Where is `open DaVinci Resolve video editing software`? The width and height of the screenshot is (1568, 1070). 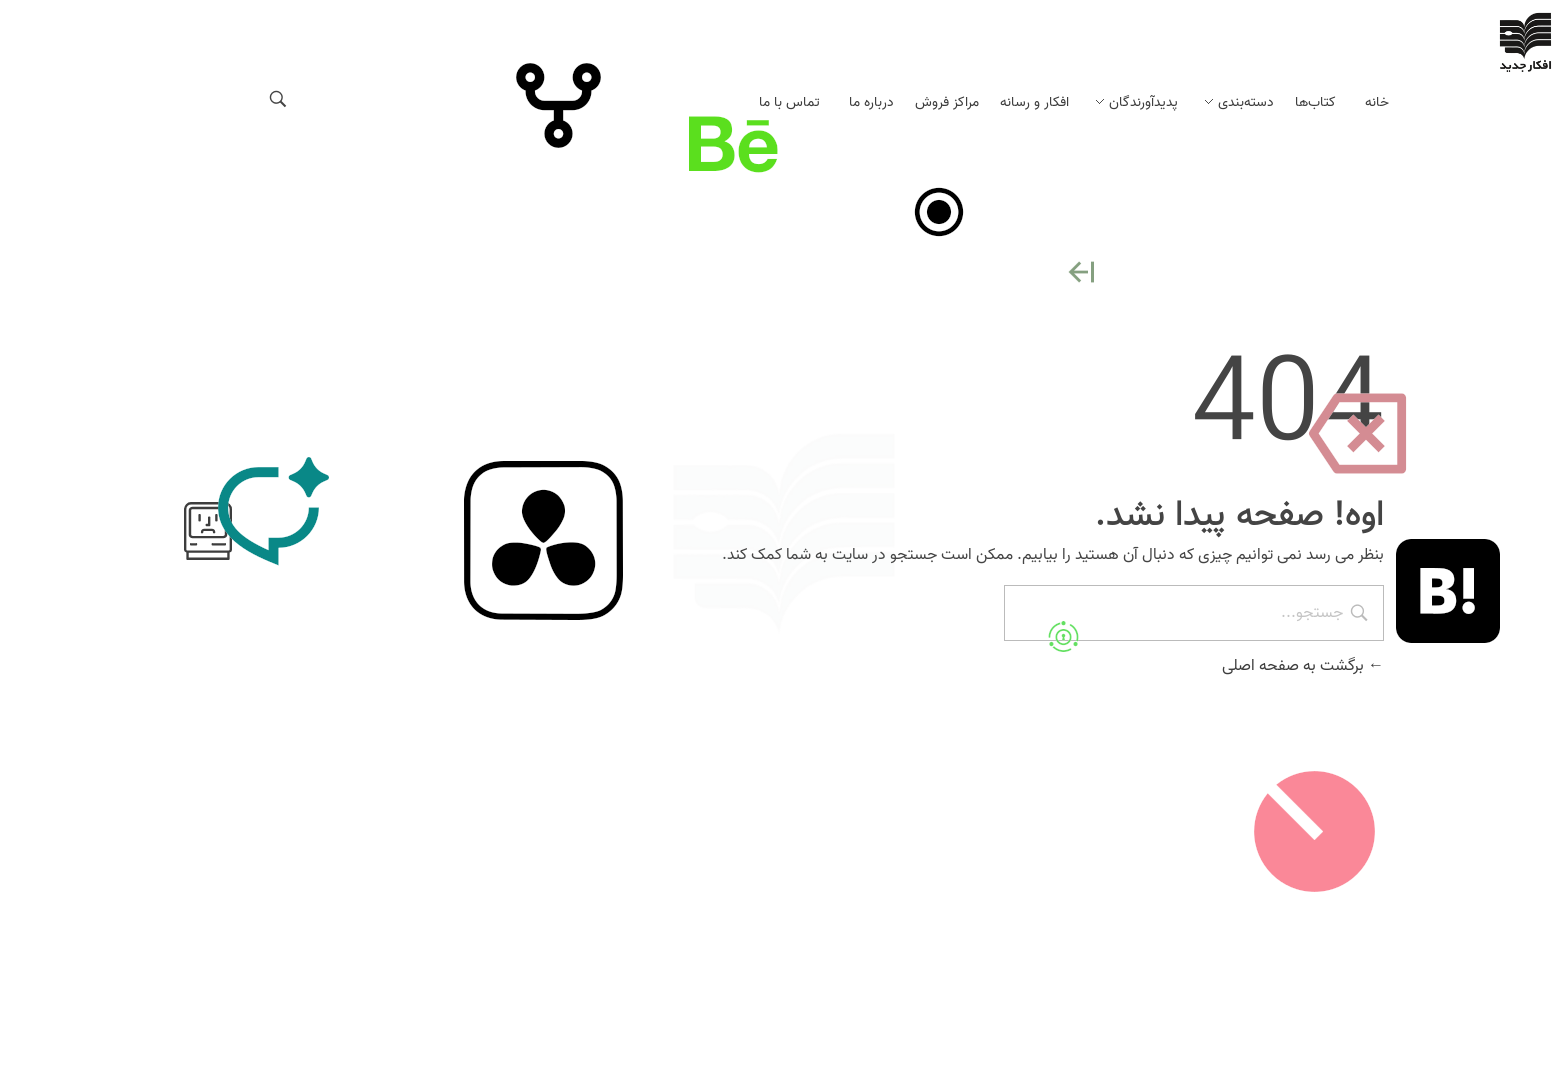
open DaVinci Resolve video editing software is located at coordinates (543, 540).